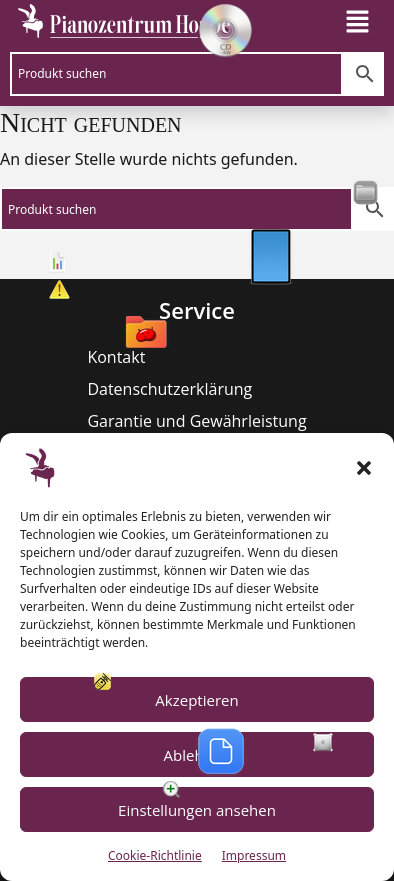  Describe the element at coordinates (221, 752) in the screenshot. I see `open document preferences` at that location.